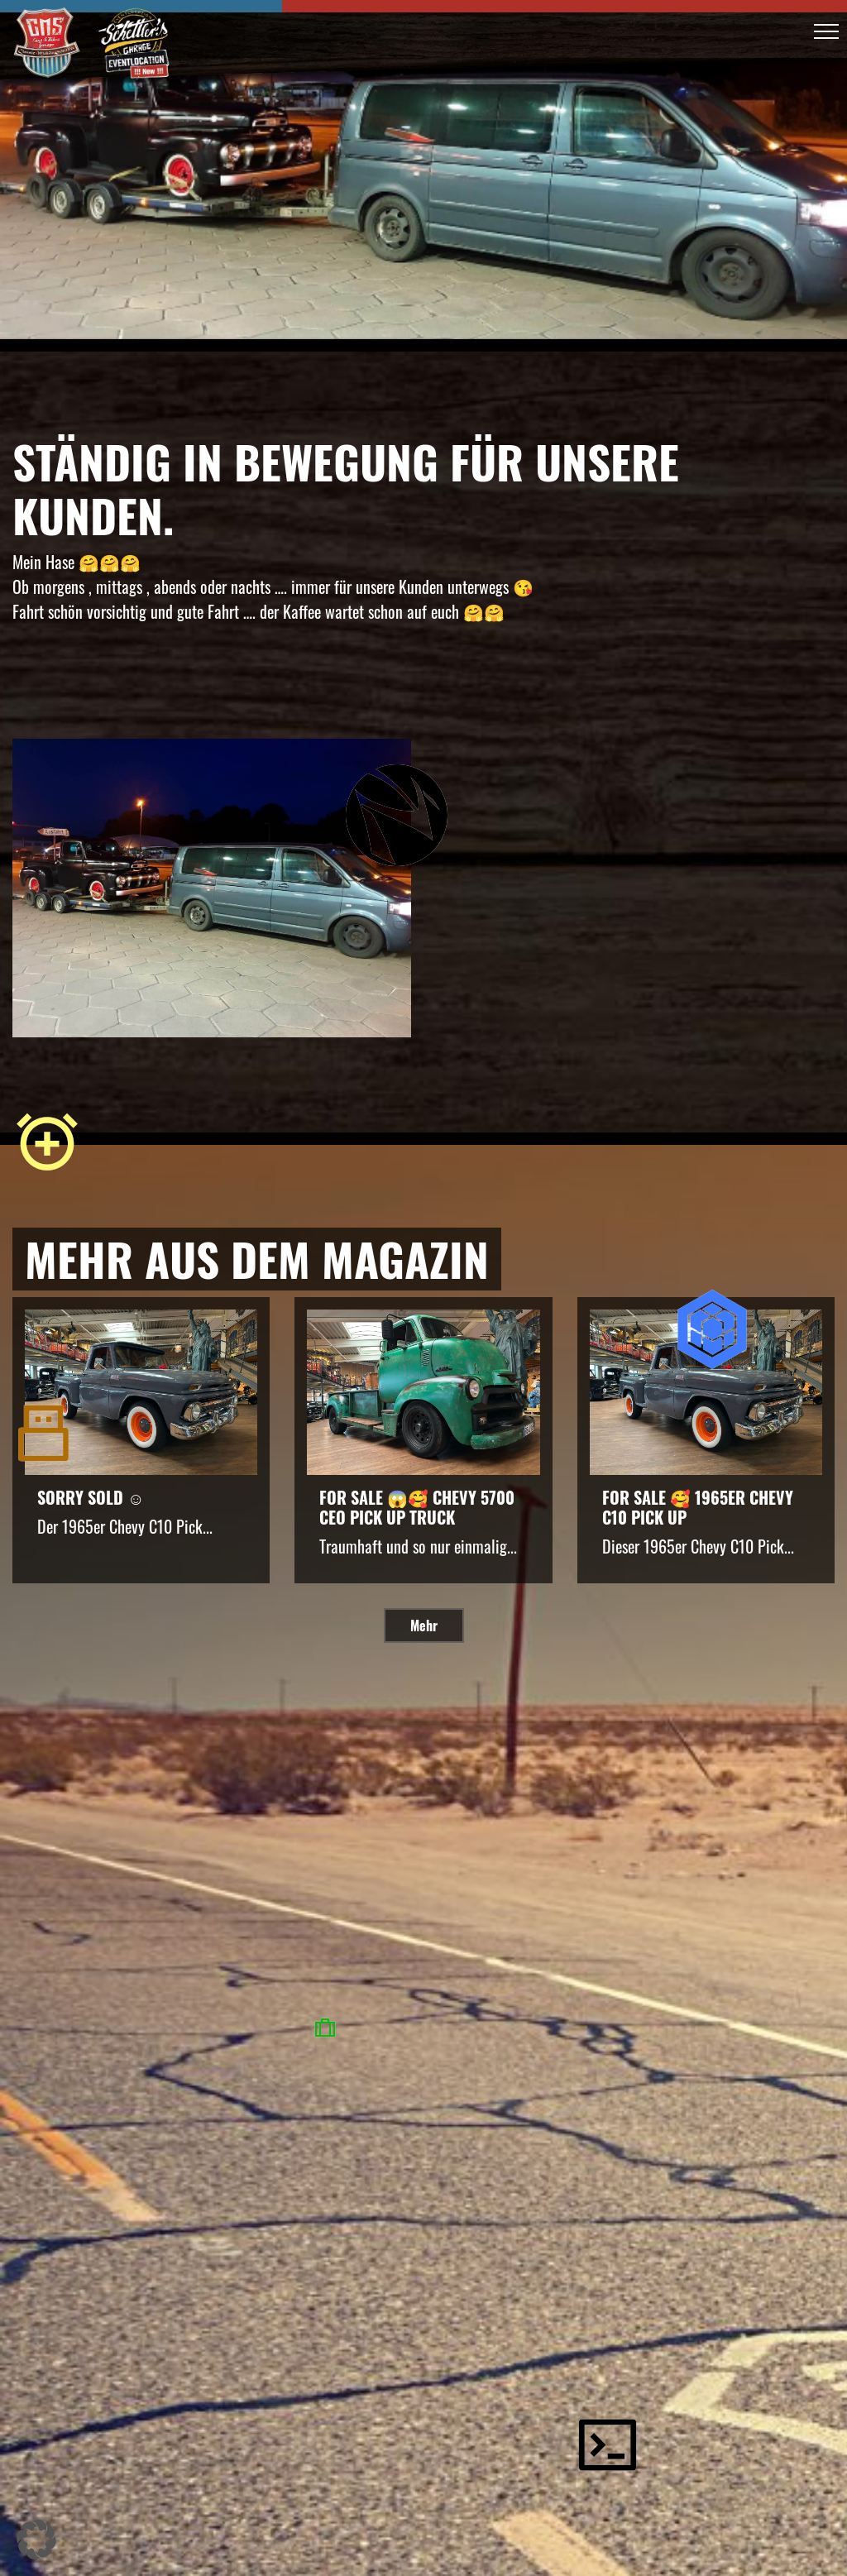 The image size is (847, 2576). What do you see at coordinates (47, 1141) in the screenshot?
I see `add a new alarm` at bounding box center [47, 1141].